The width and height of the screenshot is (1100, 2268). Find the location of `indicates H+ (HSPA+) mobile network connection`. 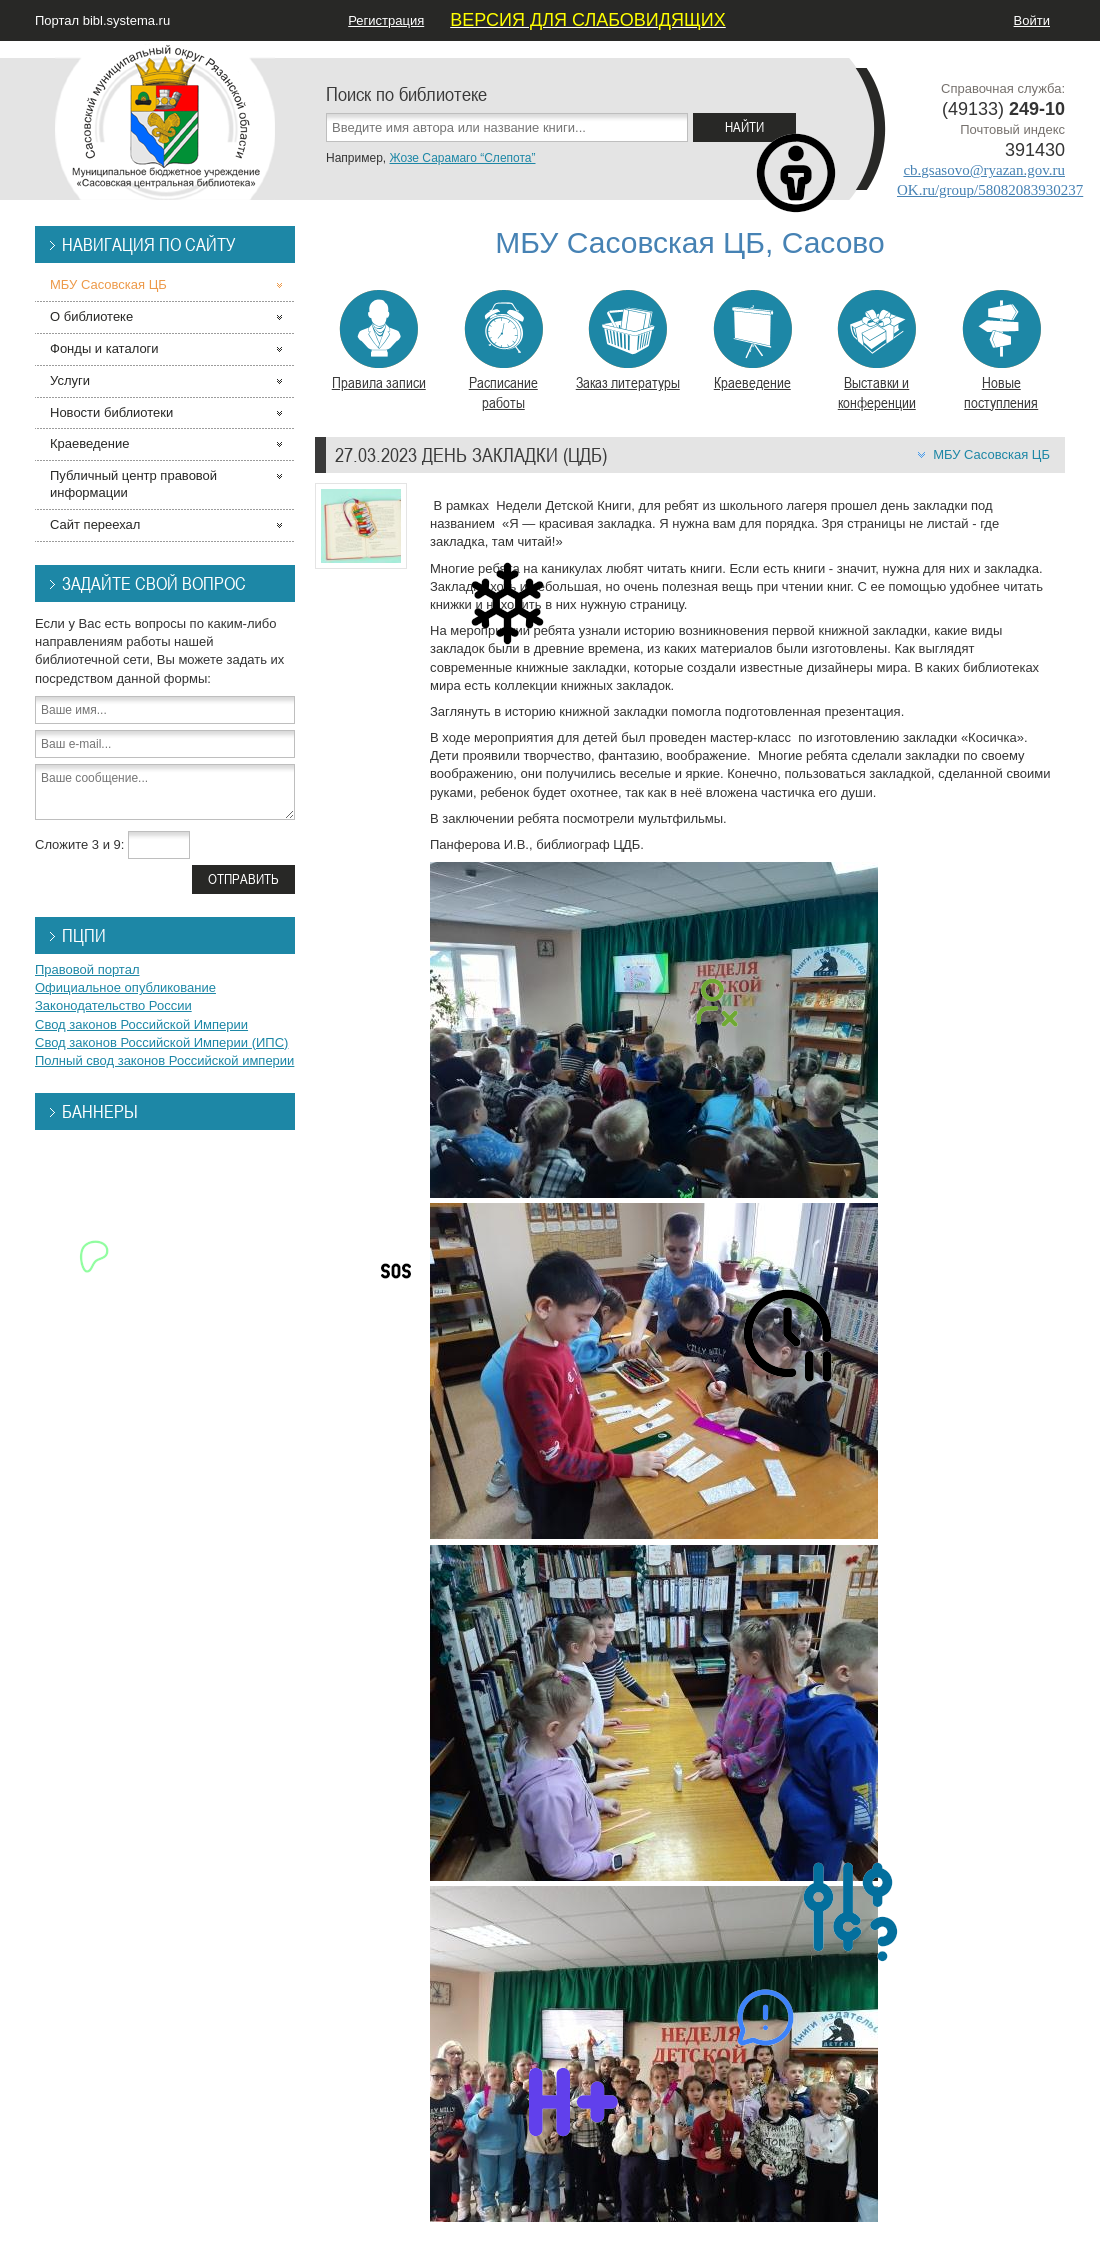

indicates H+ (HSPA+) mobile network connection is located at coordinates (570, 2102).